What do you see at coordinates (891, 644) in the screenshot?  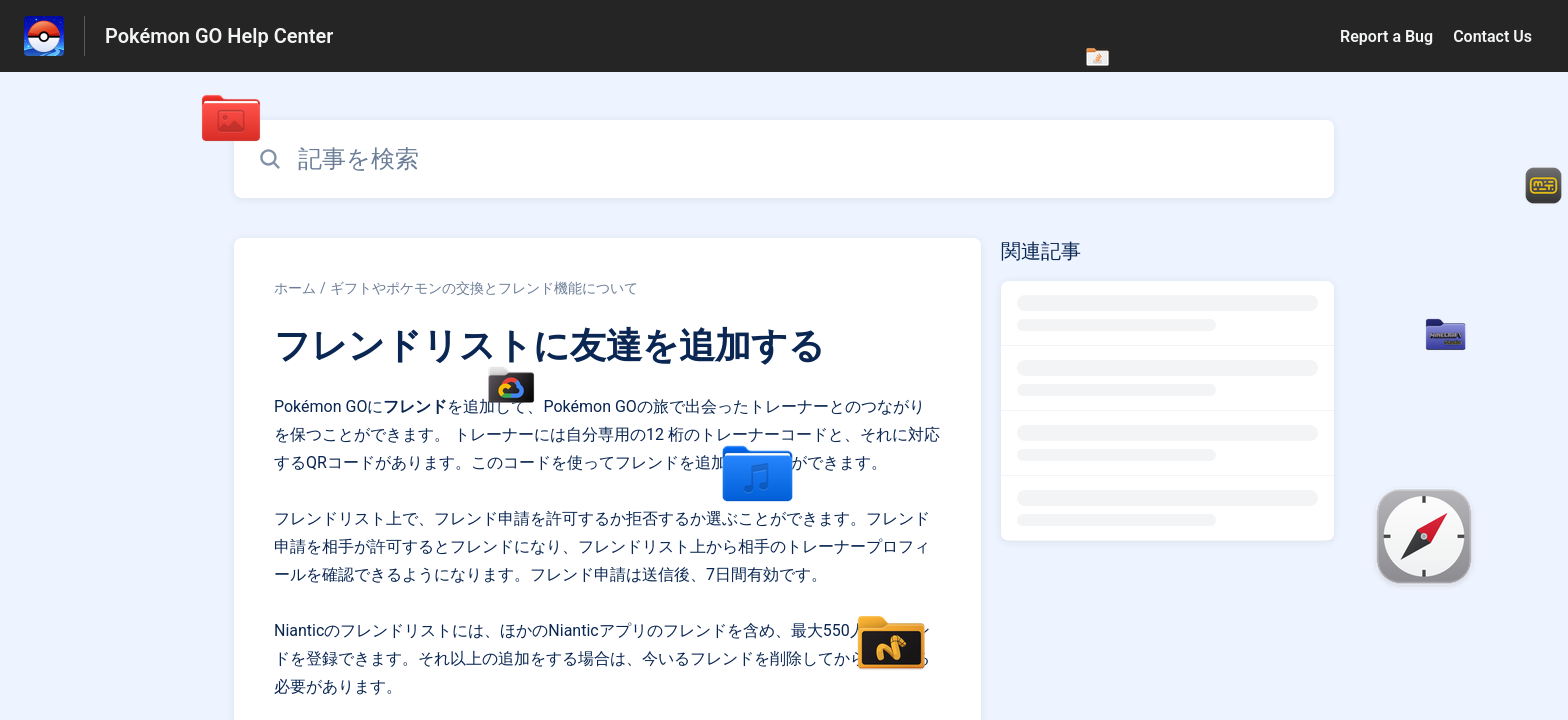 I see `open the Modo 3D modeling application folder` at bounding box center [891, 644].